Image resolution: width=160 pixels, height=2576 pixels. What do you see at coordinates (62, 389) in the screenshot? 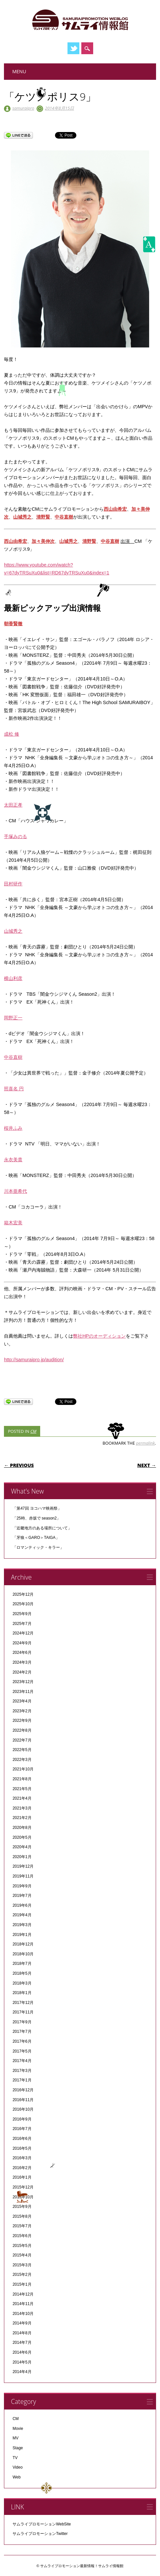
I see `open drawing or painting tools` at bounding box center [62, 389].